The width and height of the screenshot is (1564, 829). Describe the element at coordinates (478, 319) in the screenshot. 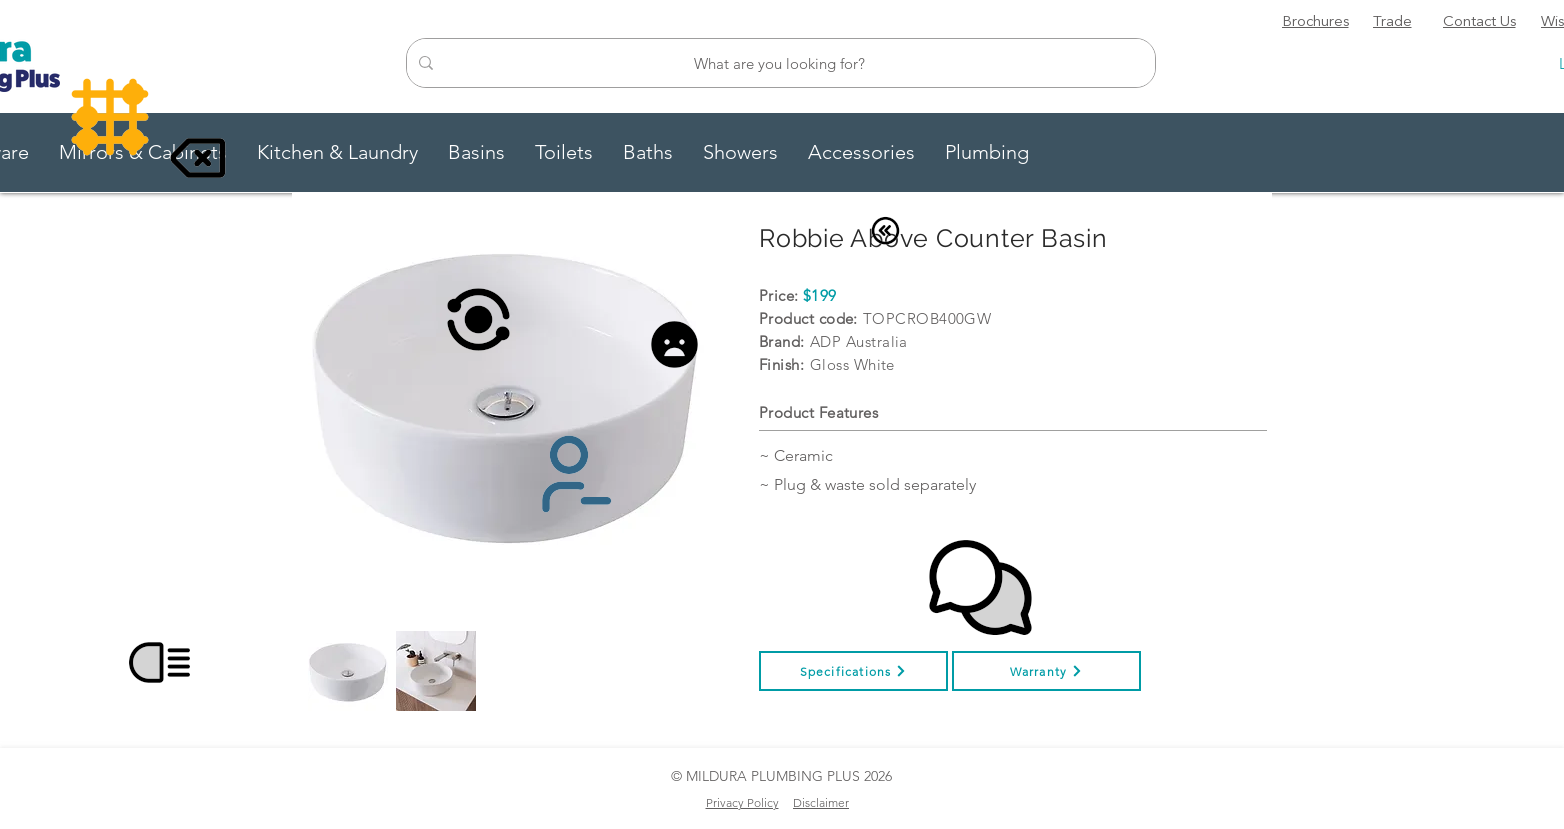

I see `analyze or process data` at that location.